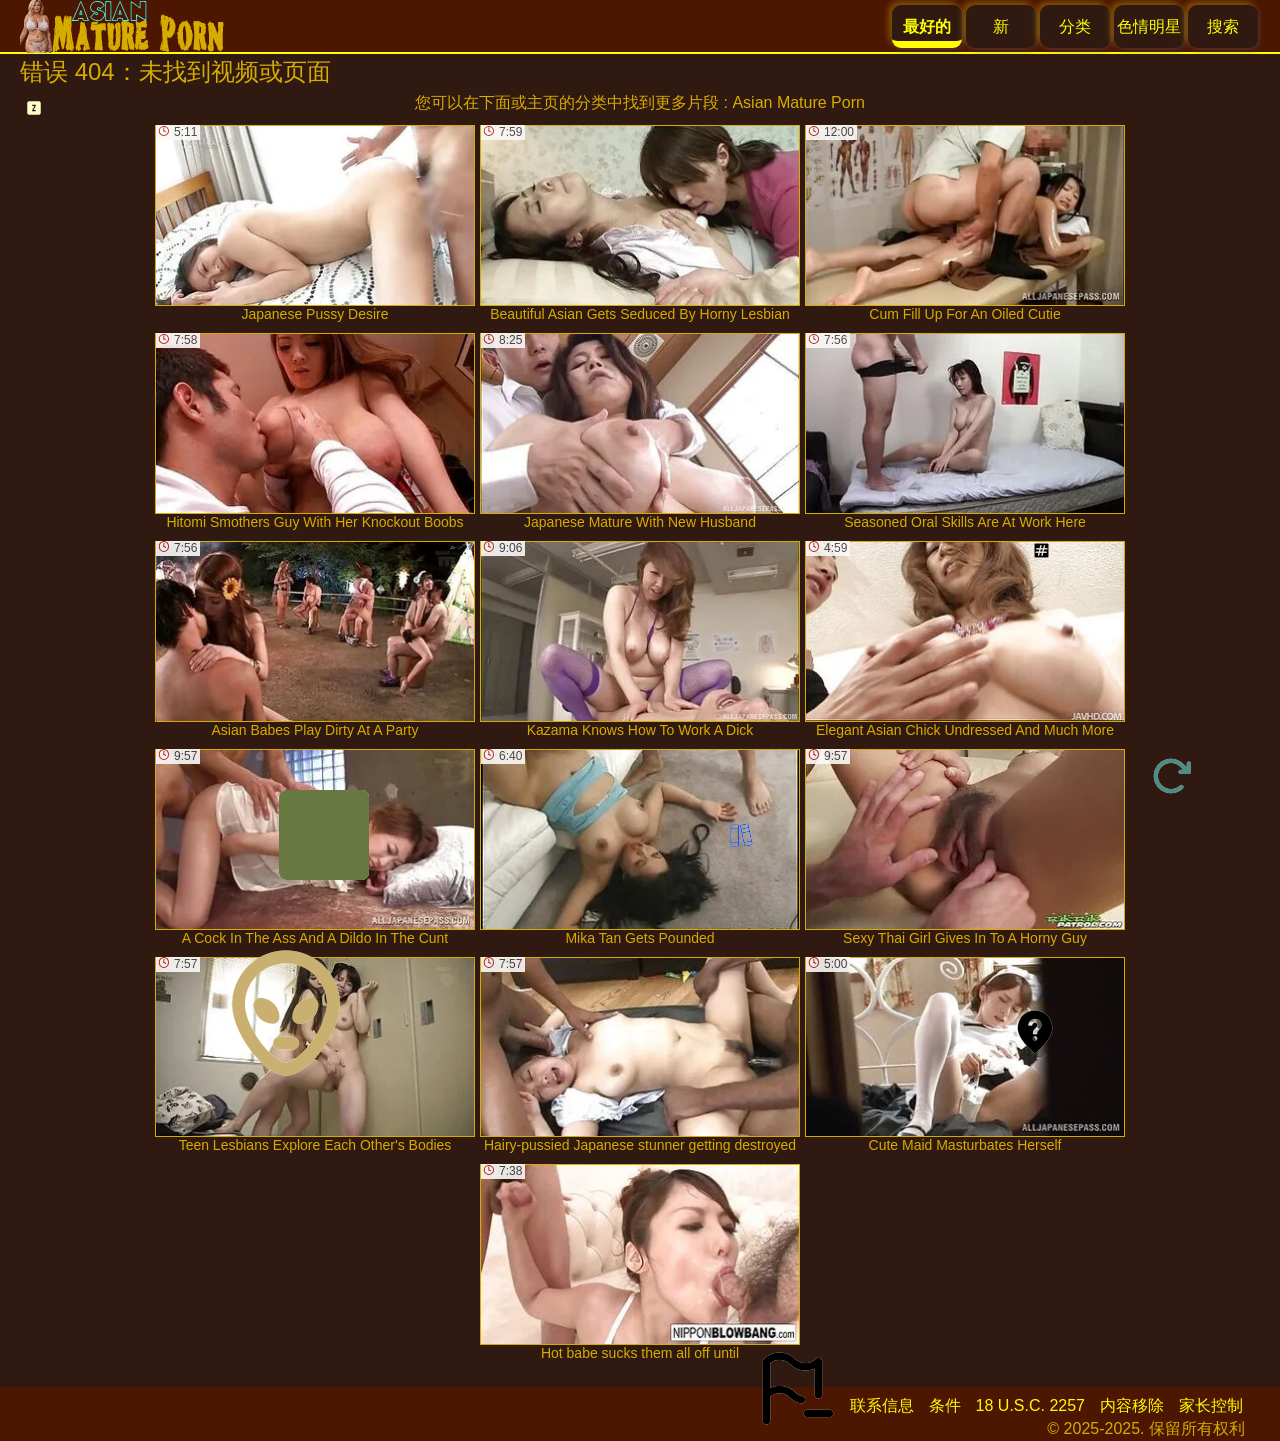 The height and width of the screenshot is (1441, 1280). What do you see at coordinates (324, 835) in the screenshot?
I see `stop media playback` at bounding box center [324, 835].